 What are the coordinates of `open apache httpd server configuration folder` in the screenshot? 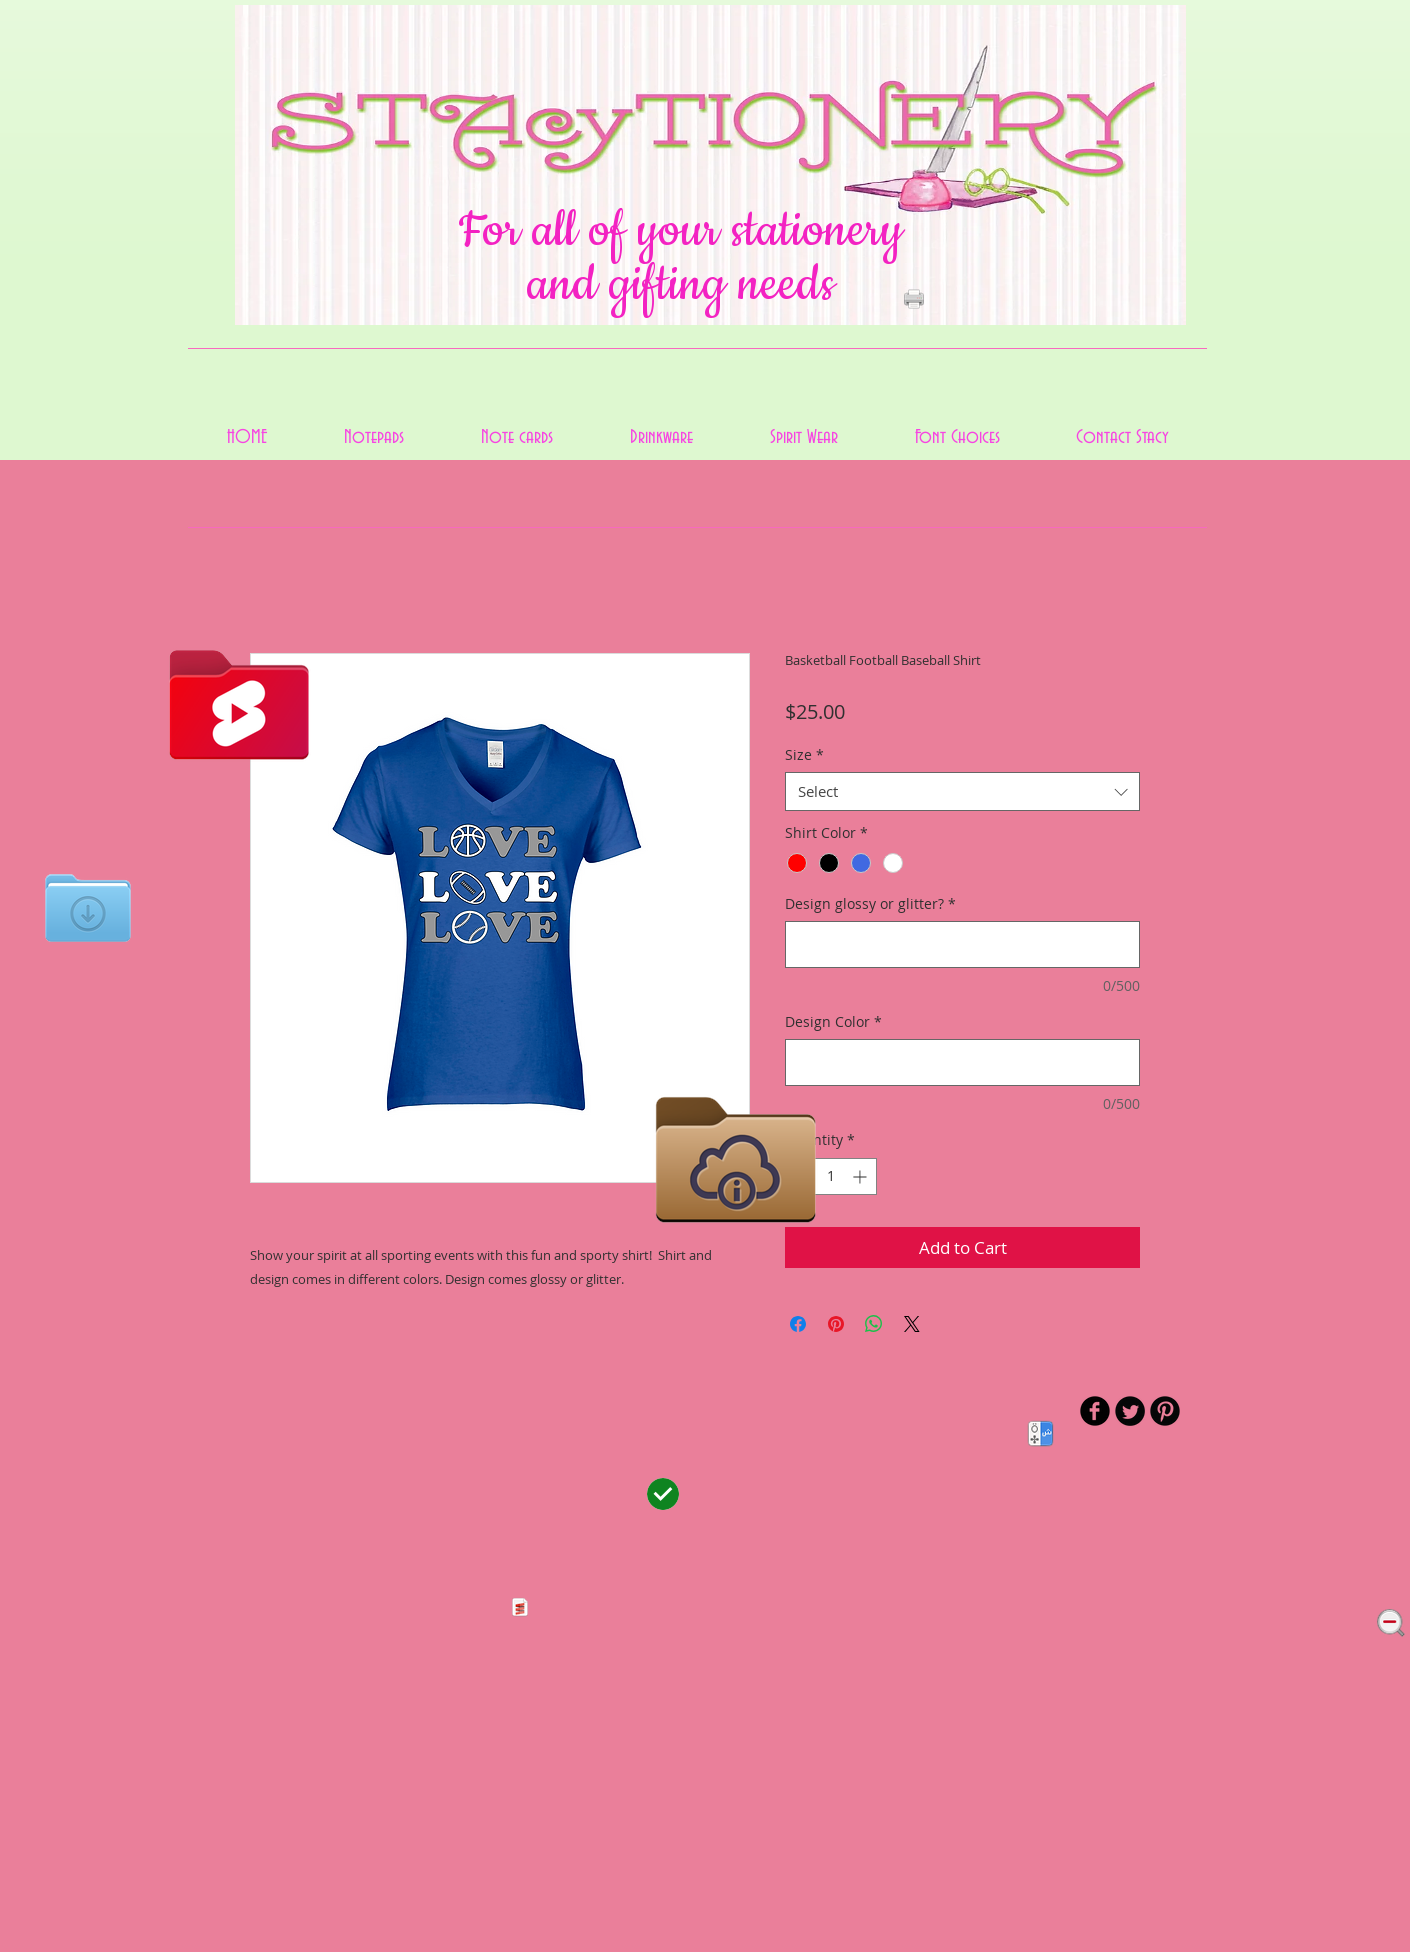 It's located at (735, 1164).